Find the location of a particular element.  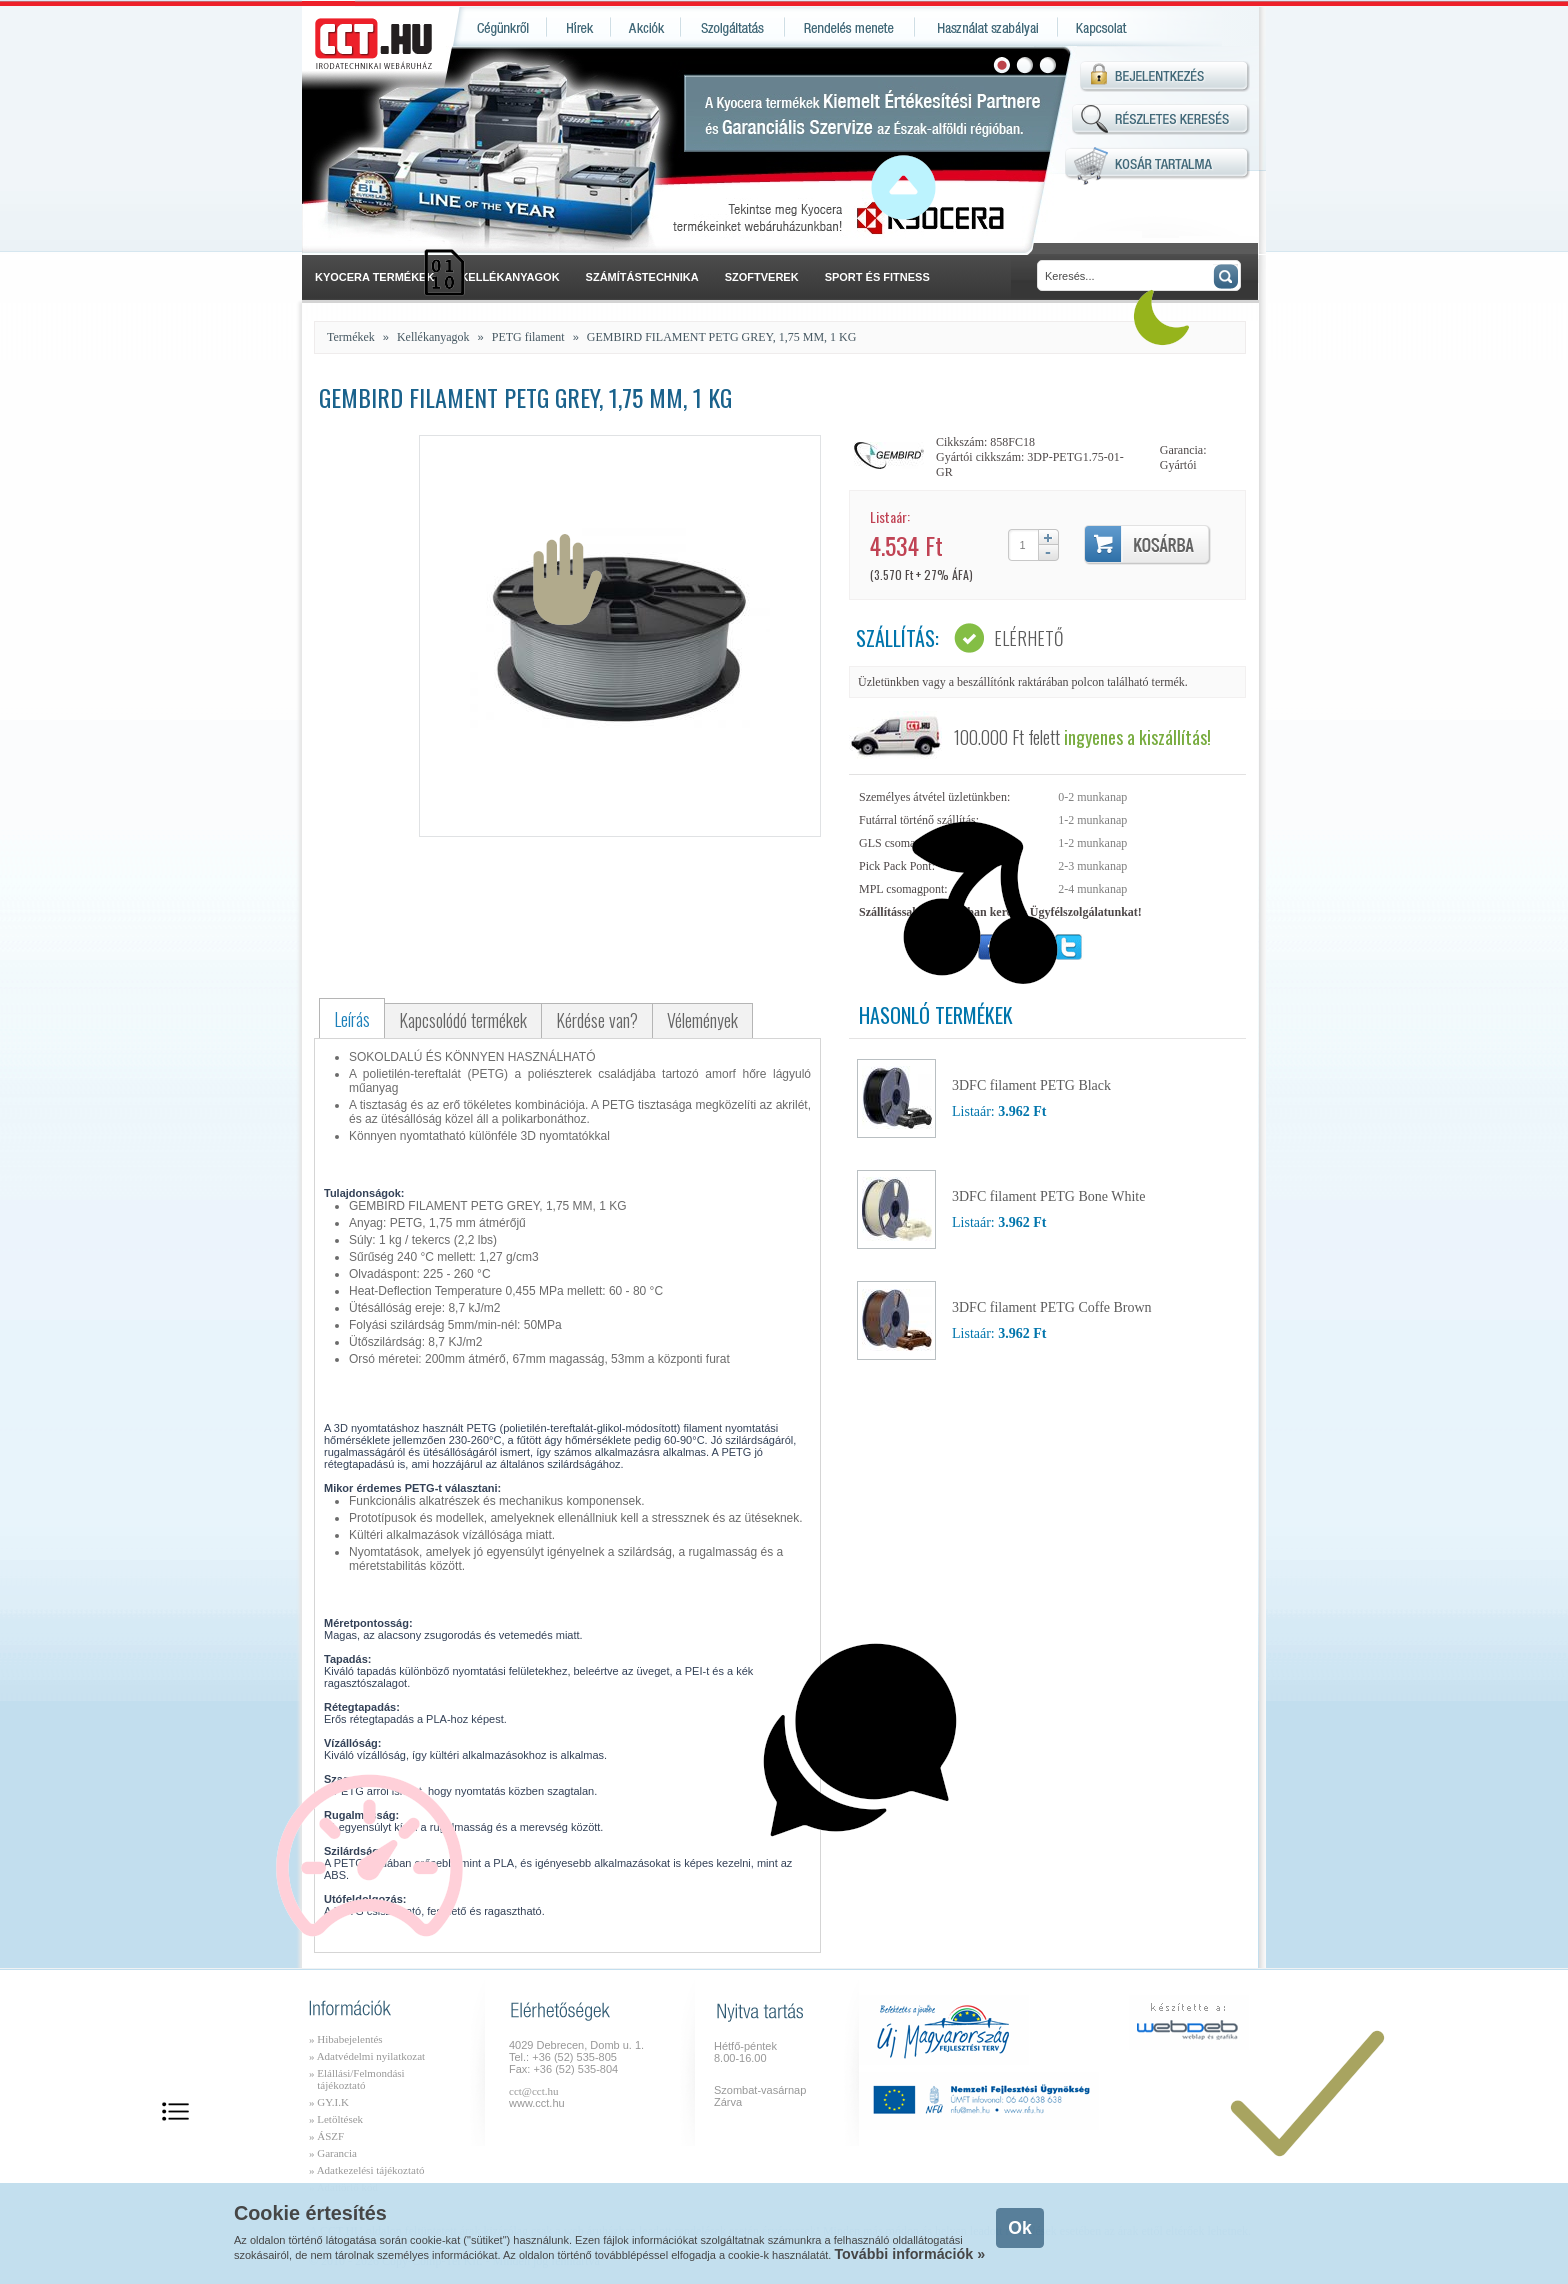

view or open a binary file is located at coordinates (444, 272).